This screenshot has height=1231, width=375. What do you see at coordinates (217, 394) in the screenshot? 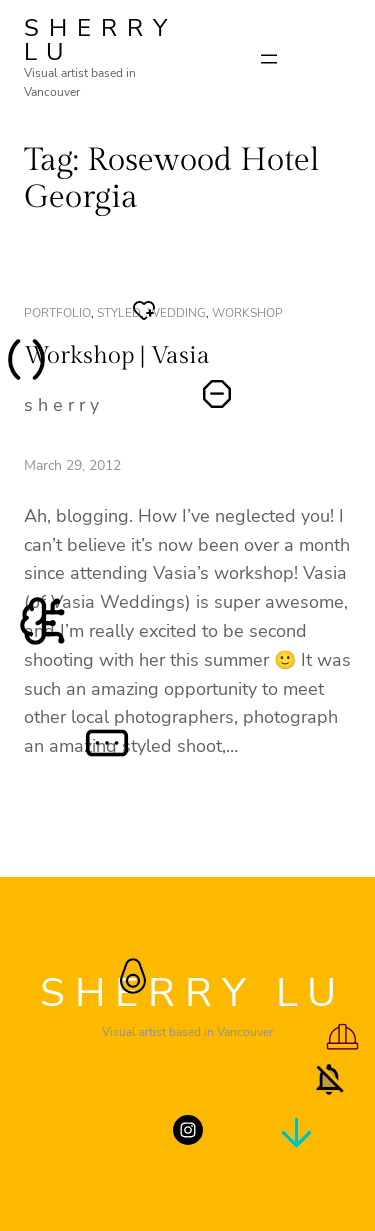
I see `indicates blocked or restricted content` at bounding box center [217, 394].